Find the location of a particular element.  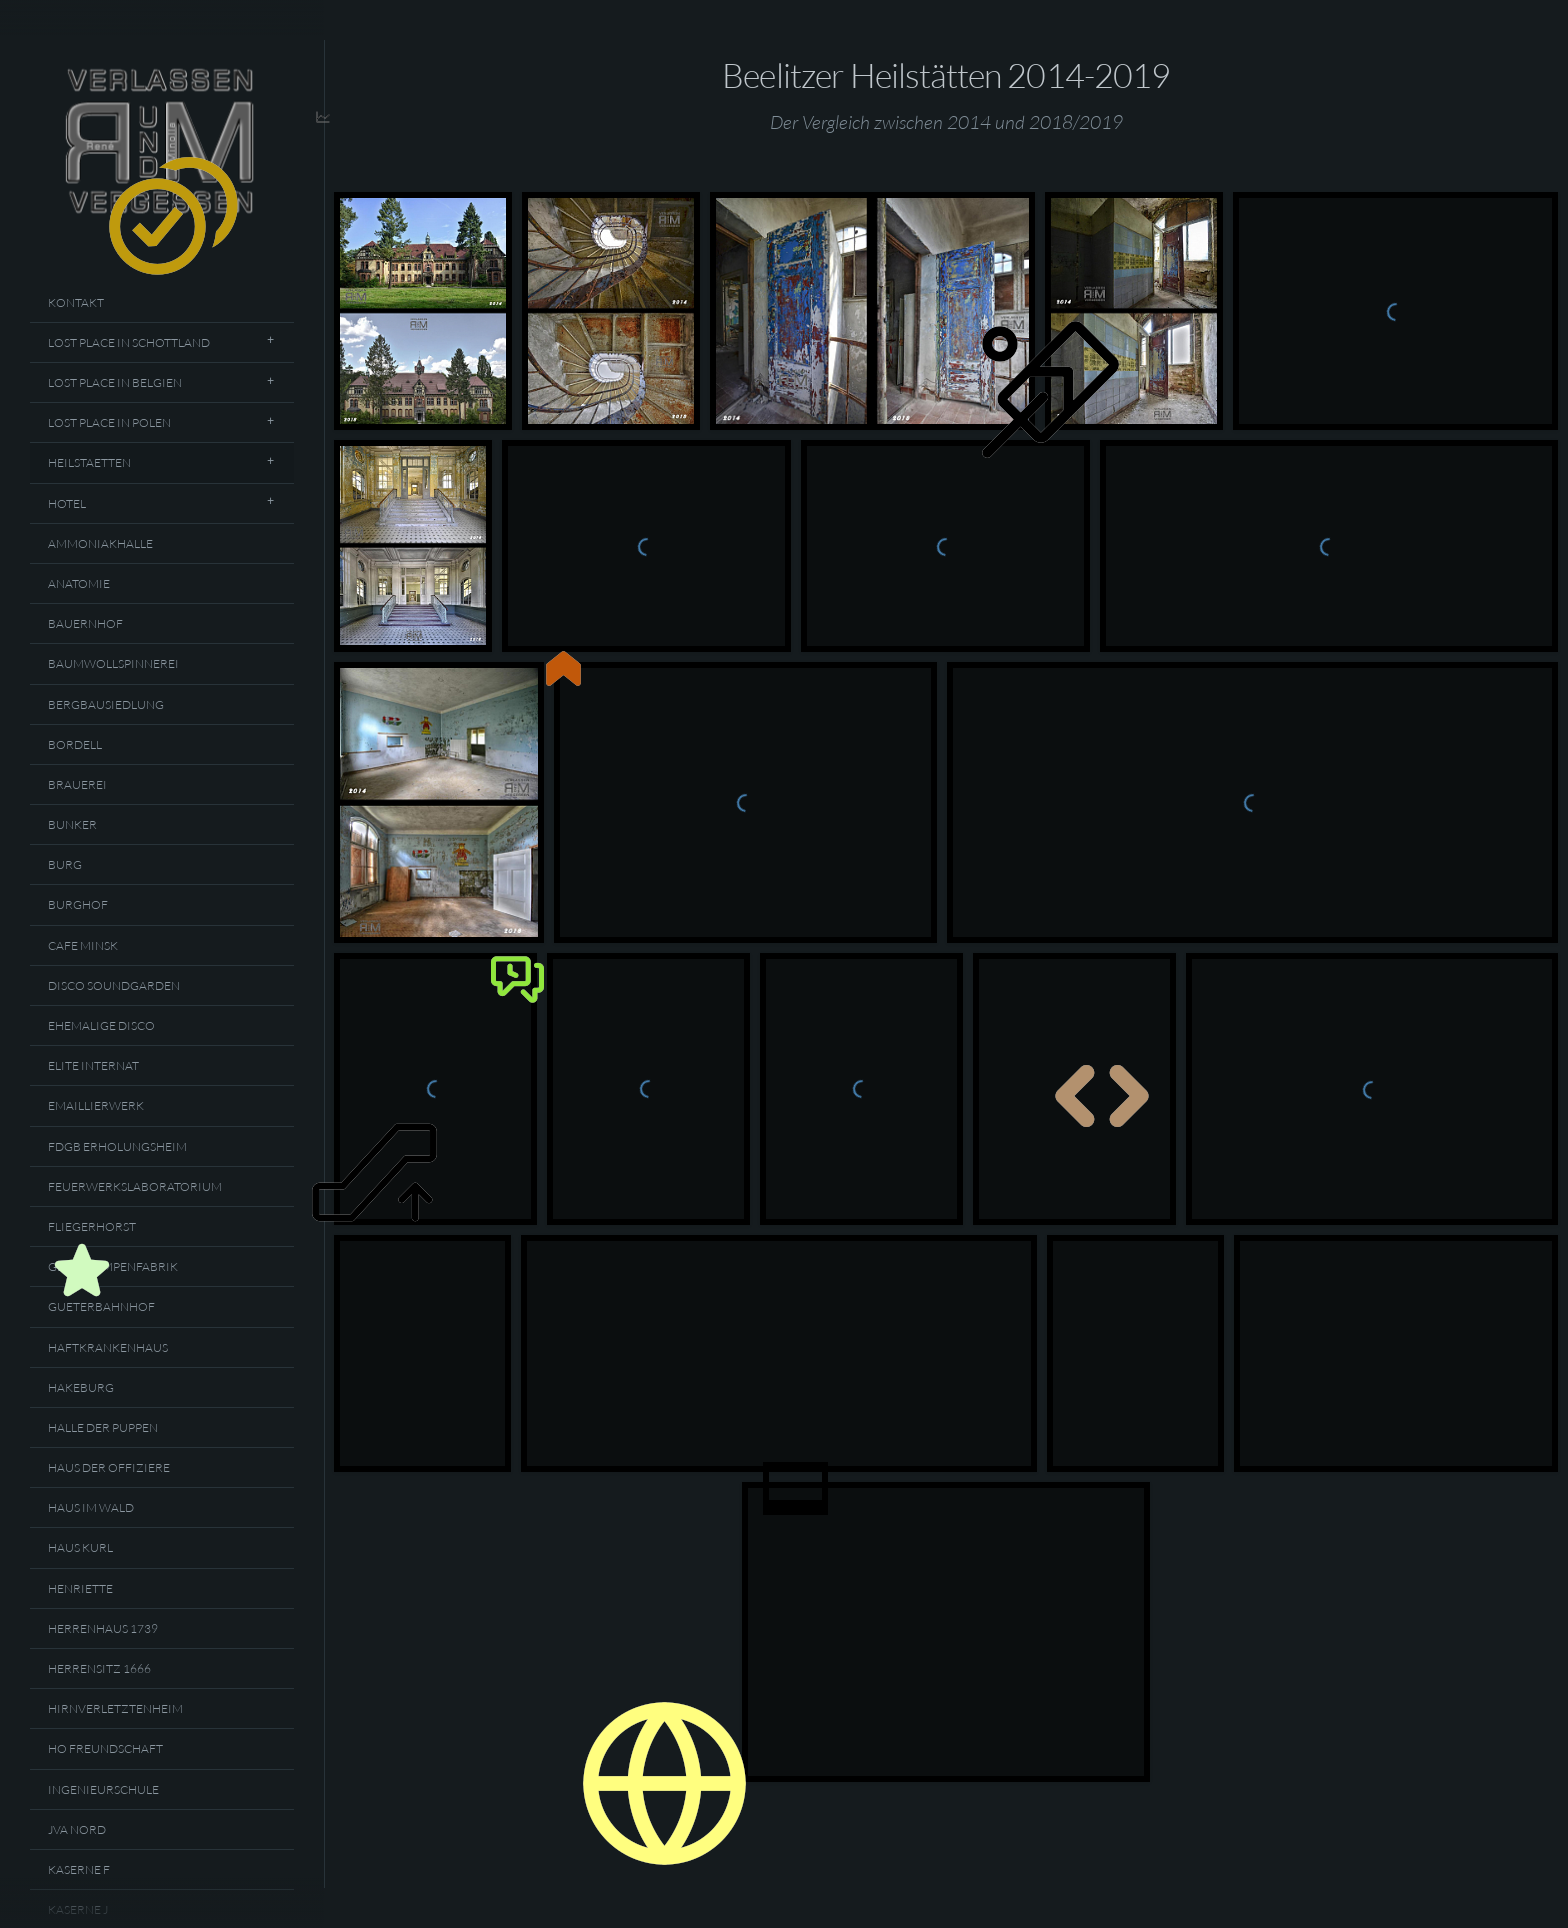

view analytics or statistics is located at coordinates (323, 117).